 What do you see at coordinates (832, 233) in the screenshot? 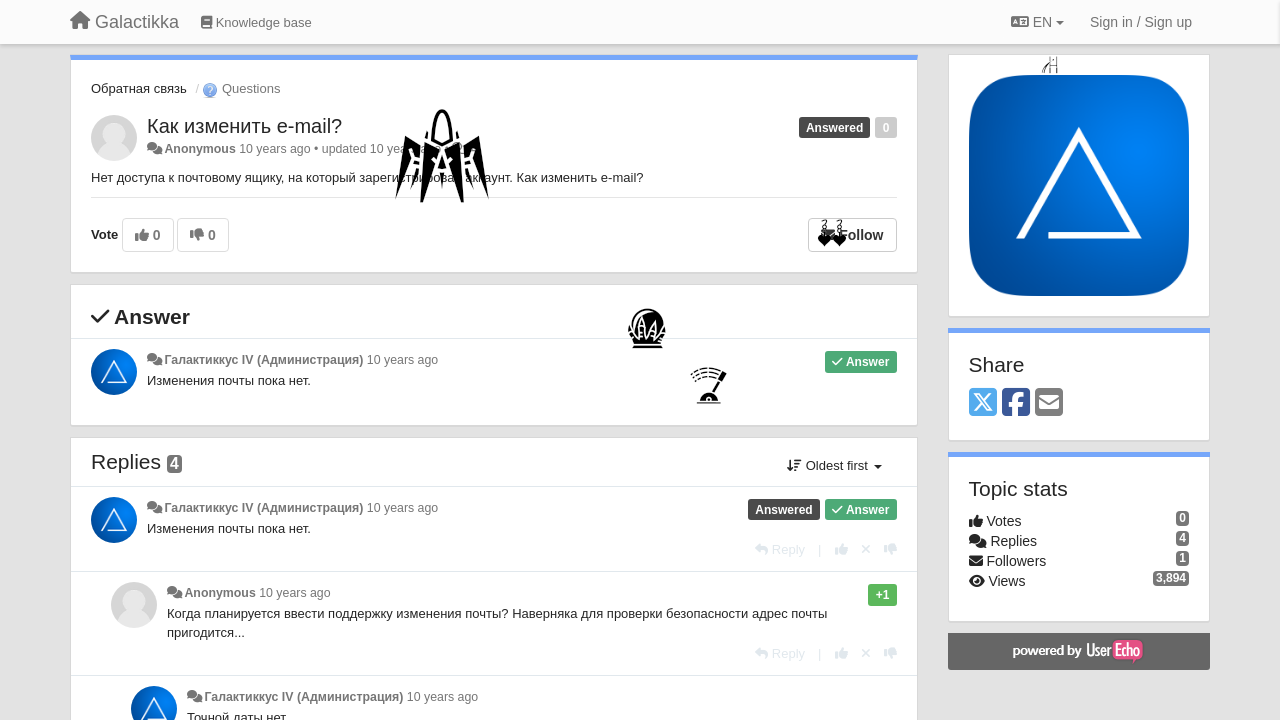
I see `browse heart-shaped earrings in jewelry collection` at bounding box center [832, 233].